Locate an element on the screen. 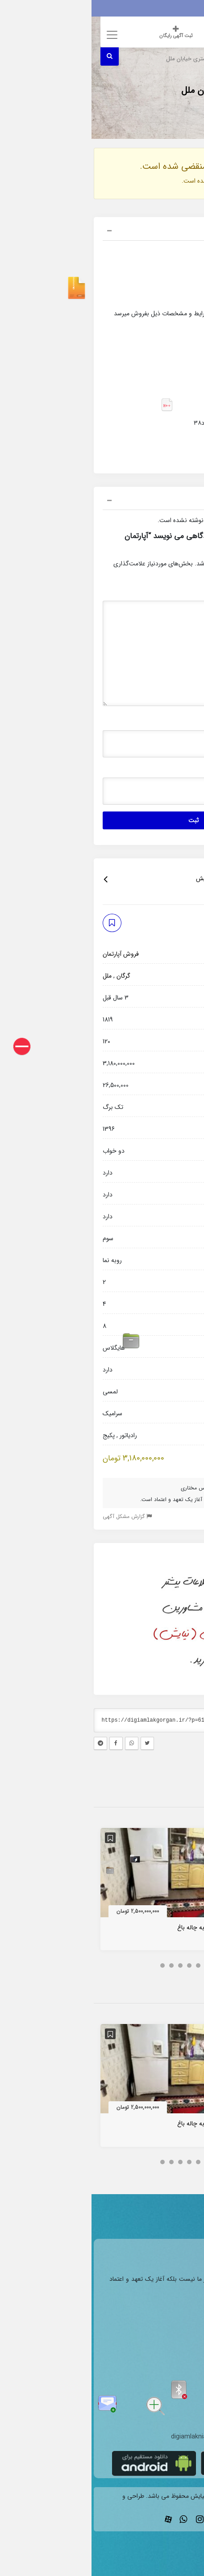 The width and height of the screenshot is (204, 2576). a C++ header file is located at coordinates (167, 405).